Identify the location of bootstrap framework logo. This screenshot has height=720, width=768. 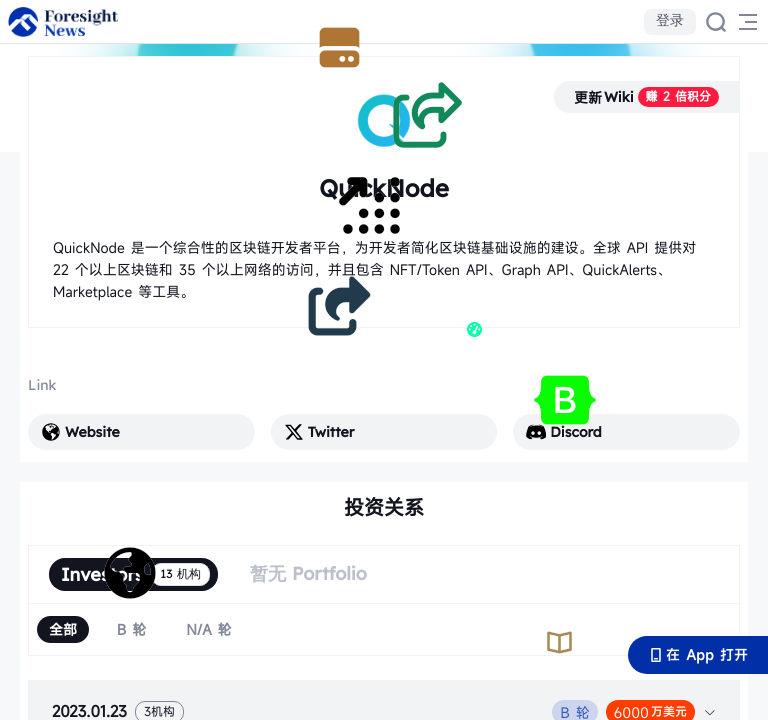
(565, 400).